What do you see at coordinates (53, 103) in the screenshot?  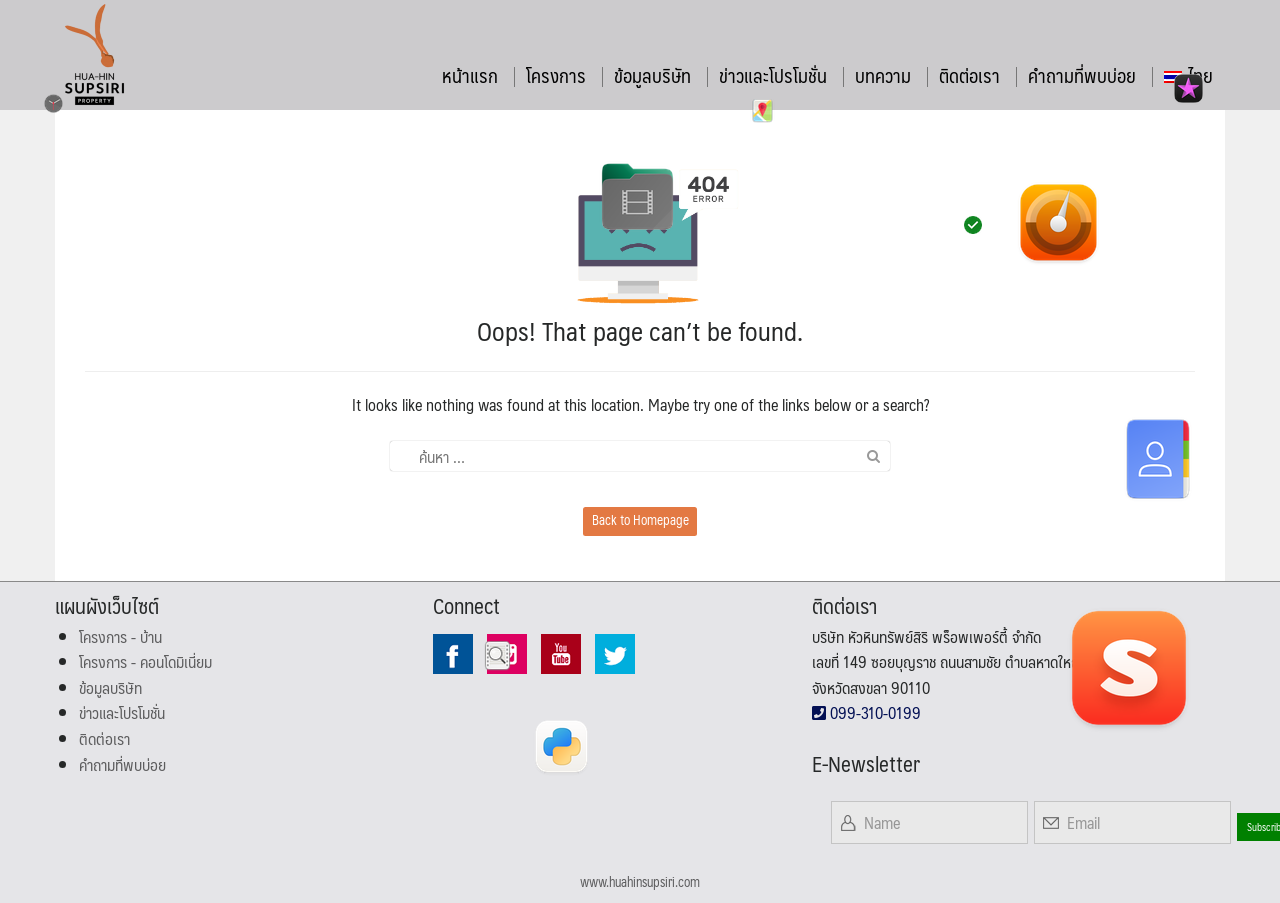 I see `open the clocks app` at bounding box center [53, 103].